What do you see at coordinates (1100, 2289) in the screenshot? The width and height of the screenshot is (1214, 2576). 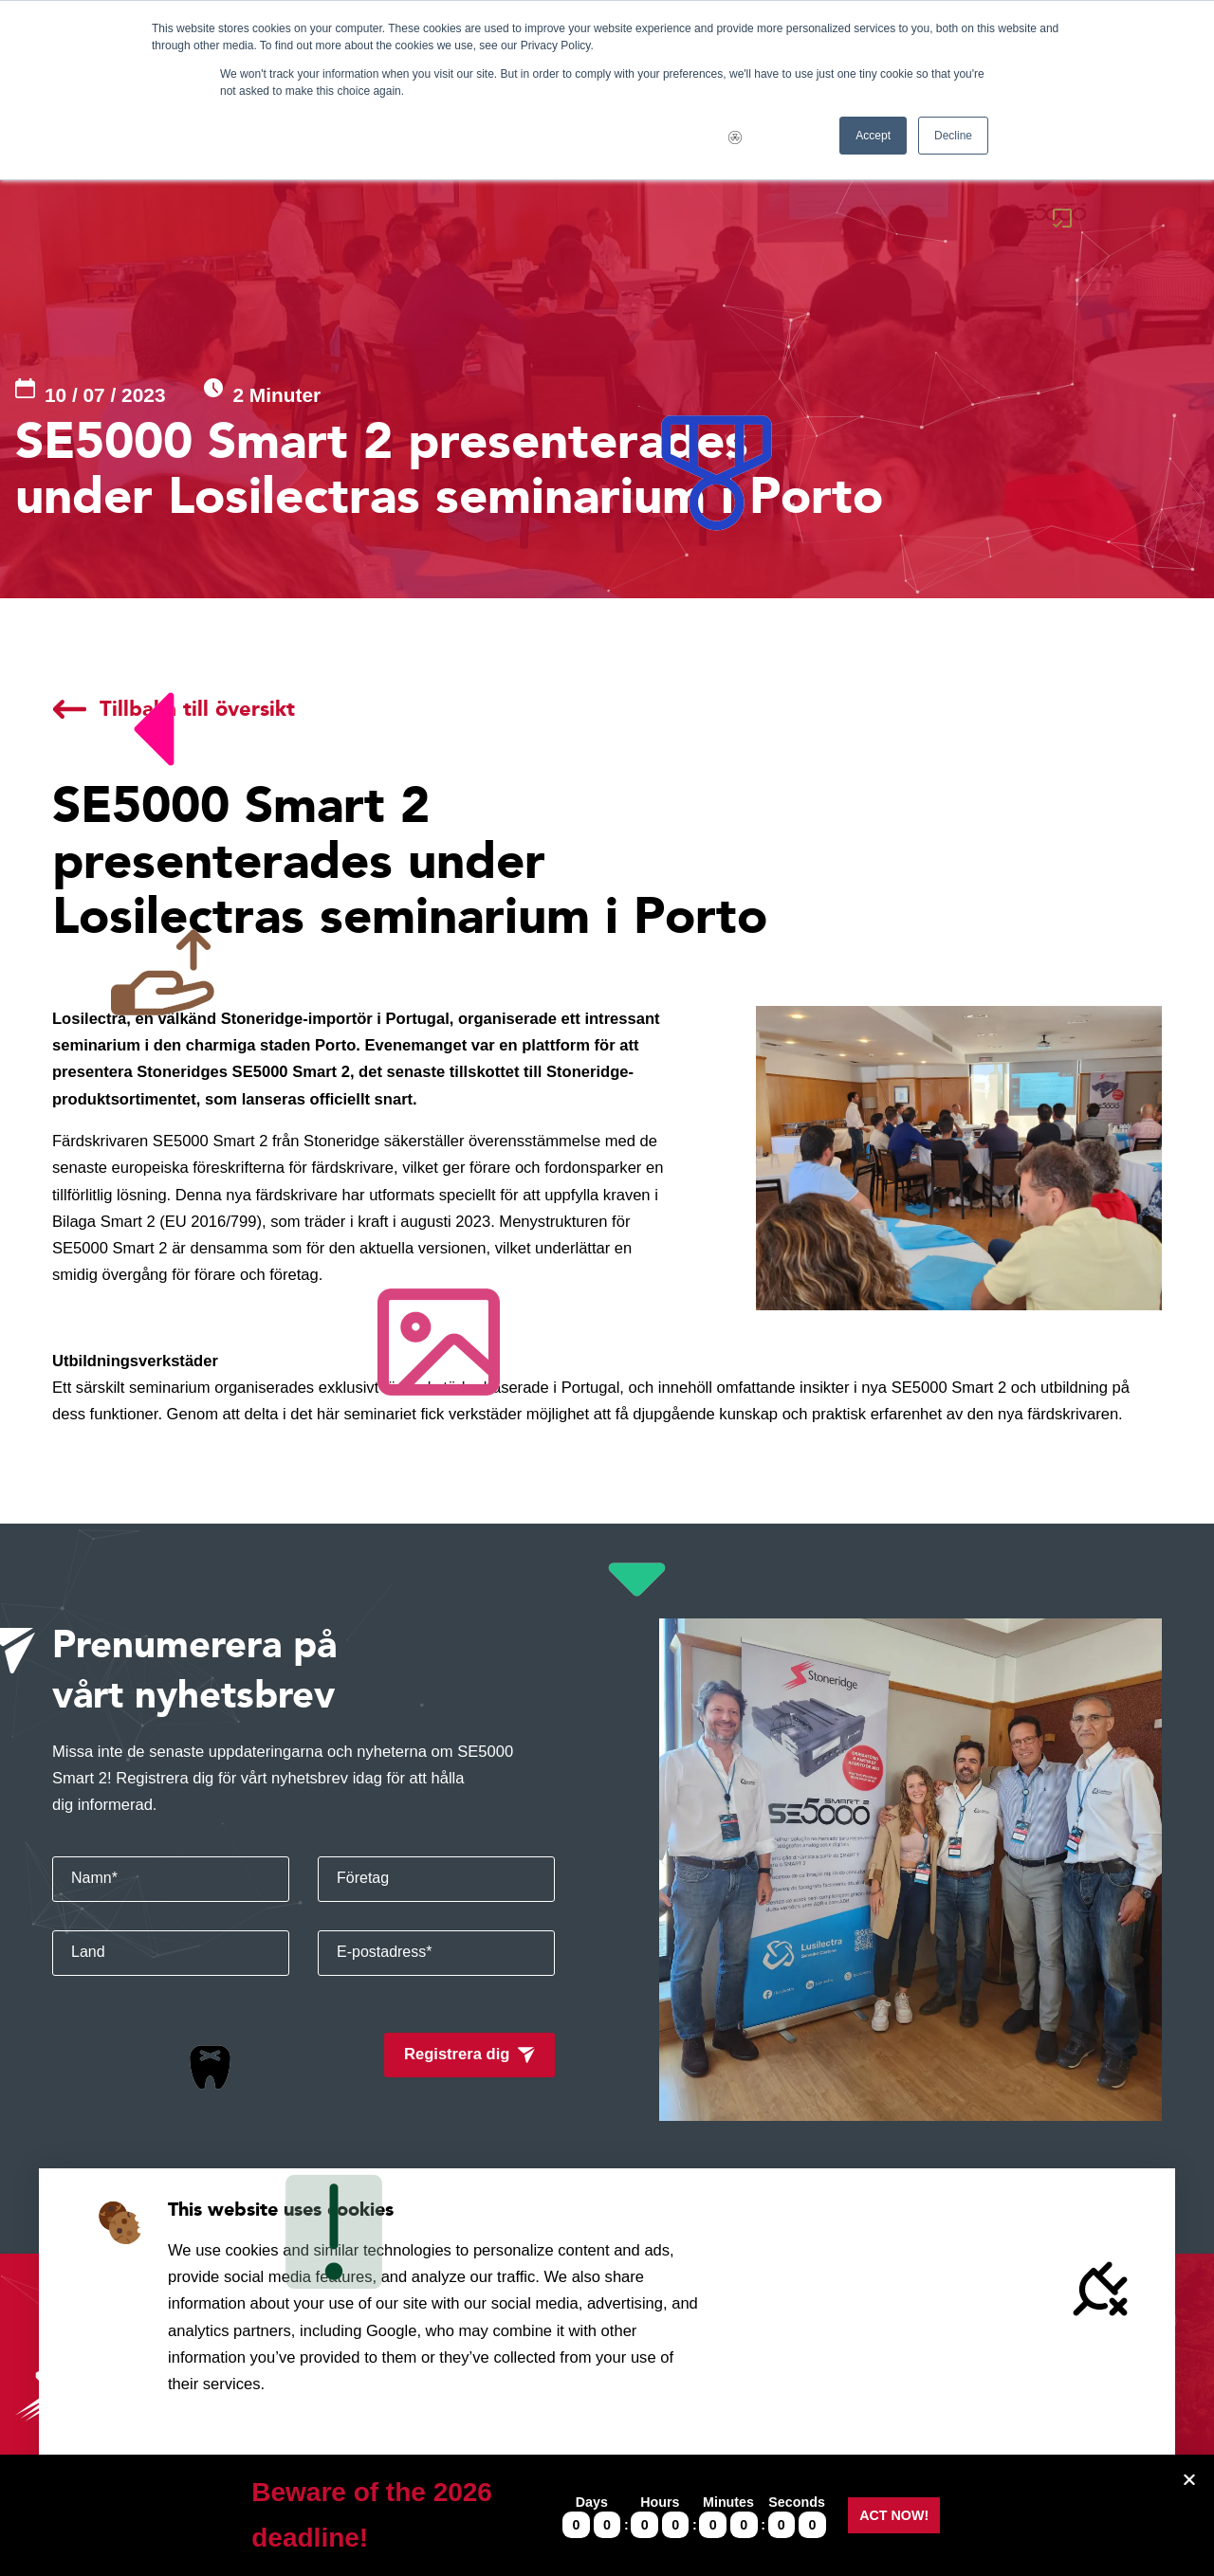 I see `disconnected or unplugged device` at bounding box center [1100, 2289].